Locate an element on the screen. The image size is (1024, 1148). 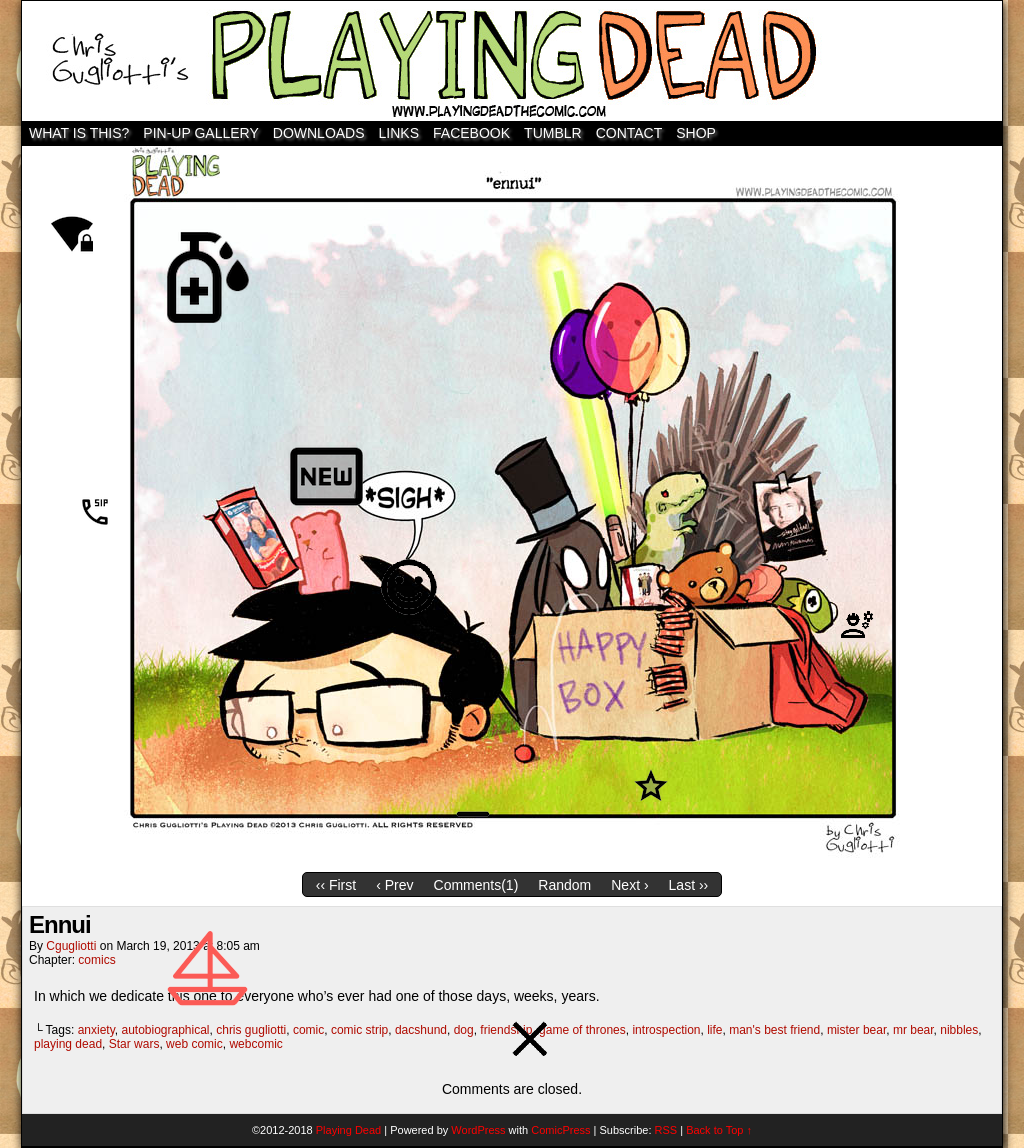
add an emoji or reaction to a message is located at coordinates (409, 587).